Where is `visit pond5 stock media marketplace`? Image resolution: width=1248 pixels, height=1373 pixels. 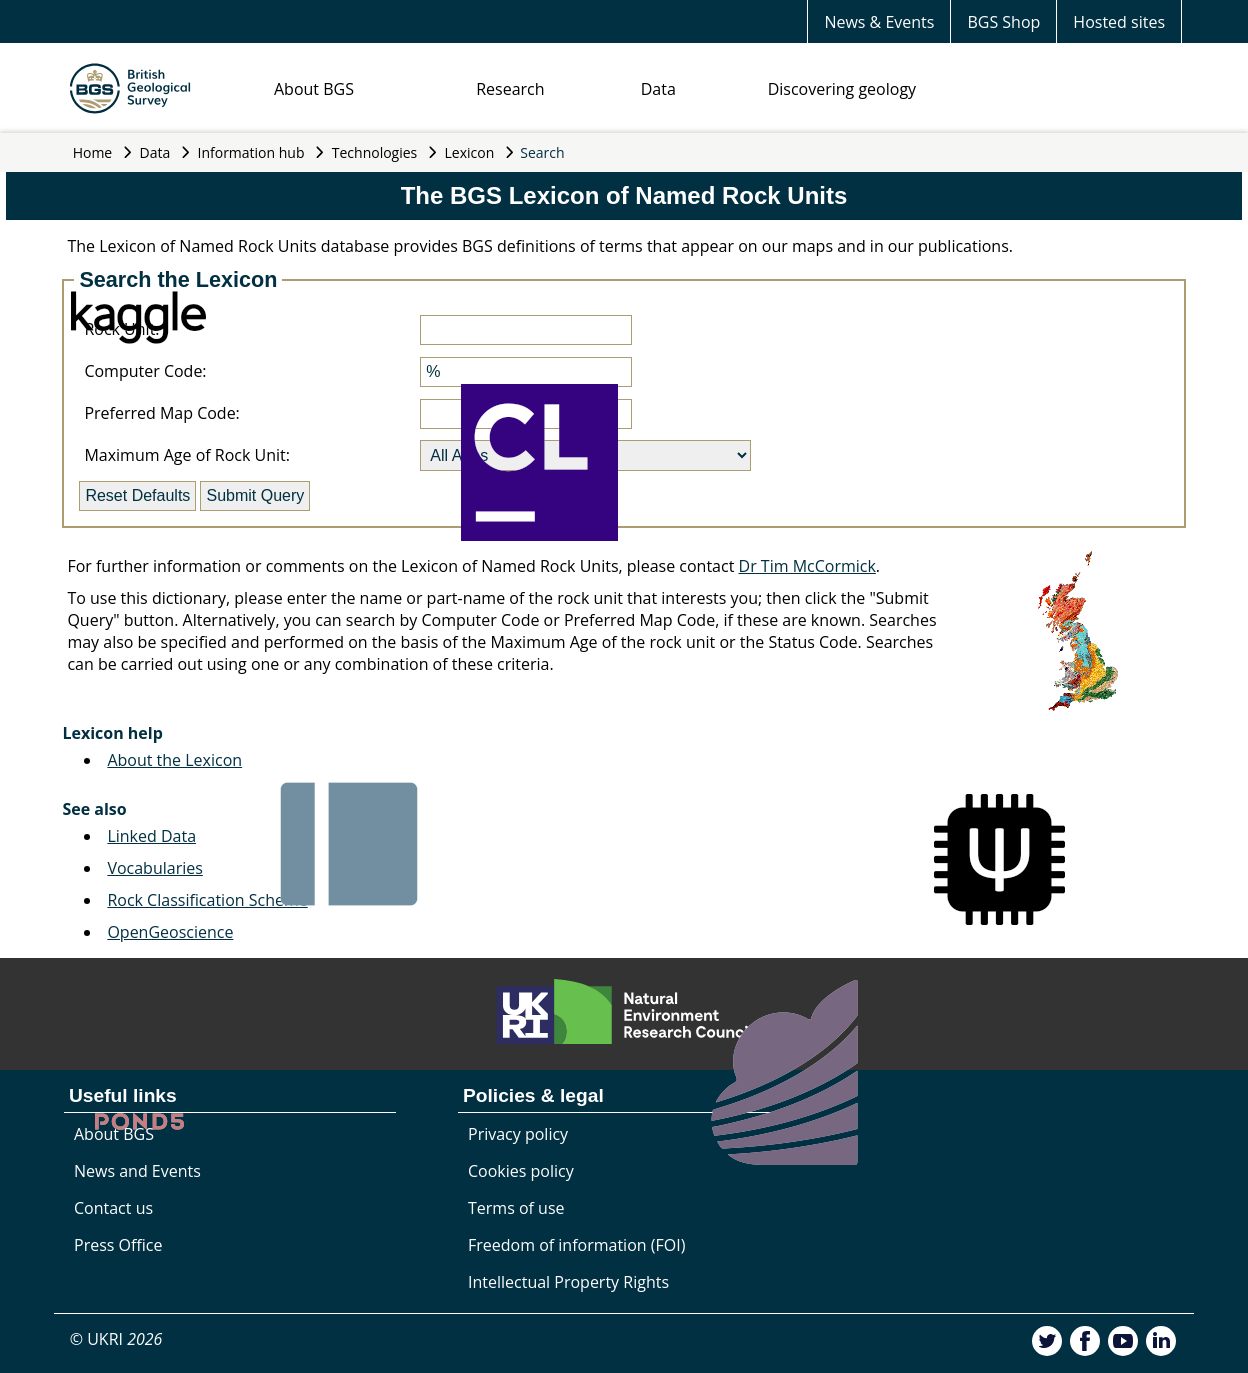
visit pond5 stock media marketplace is located at coordinates (139, 1121).